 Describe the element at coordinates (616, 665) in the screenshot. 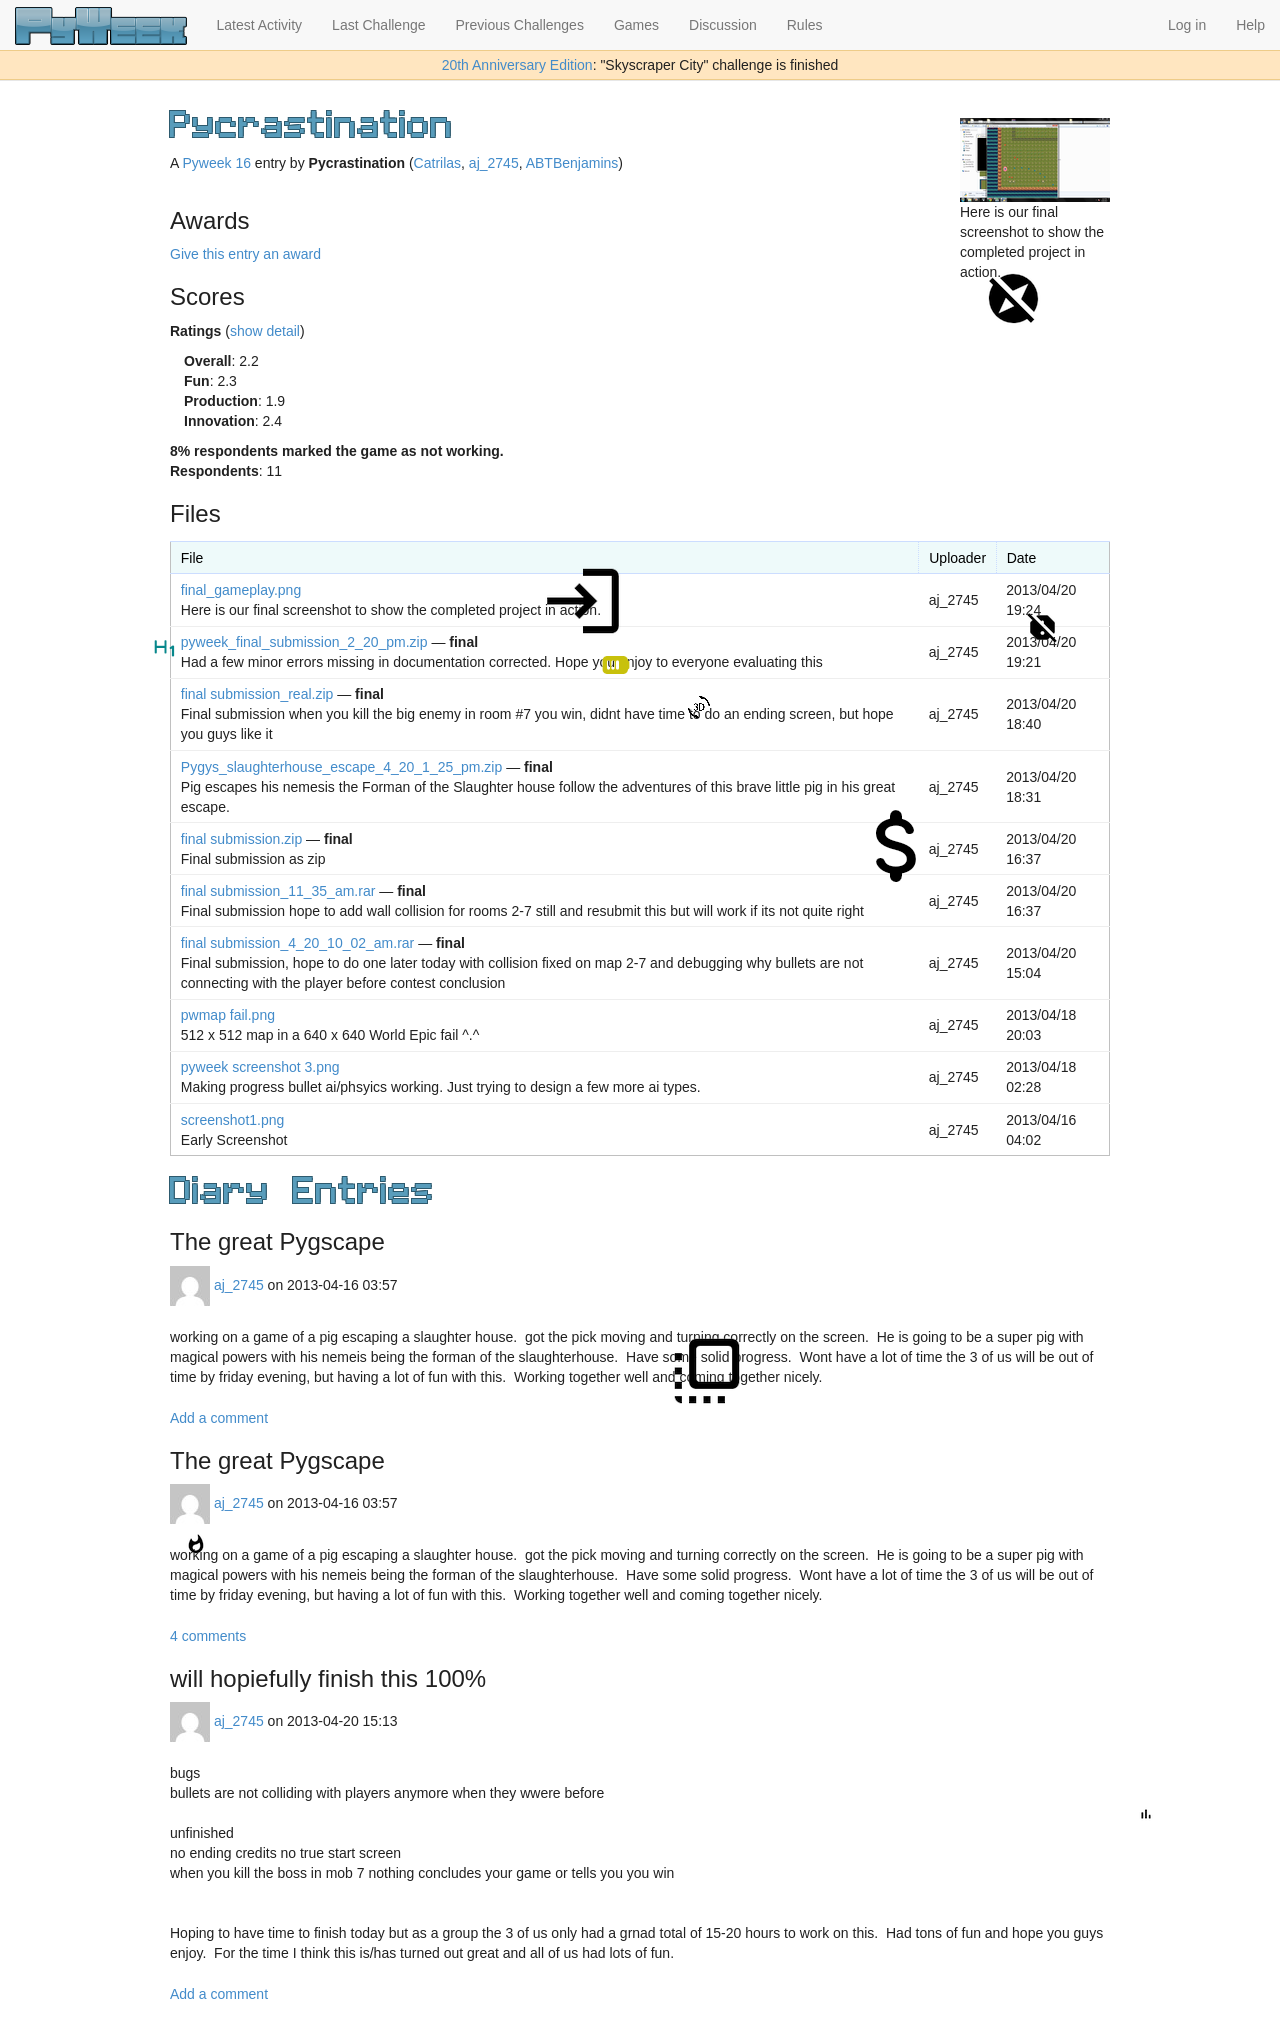

I see `indicates battery at approximately 75% charge` at that location.